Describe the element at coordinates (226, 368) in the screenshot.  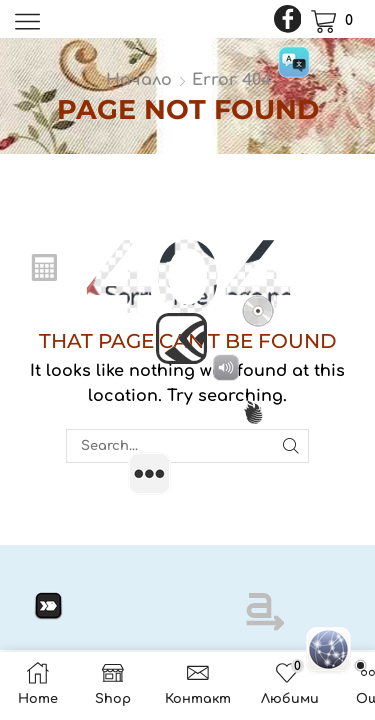
I see `open sound preferences` at that location.